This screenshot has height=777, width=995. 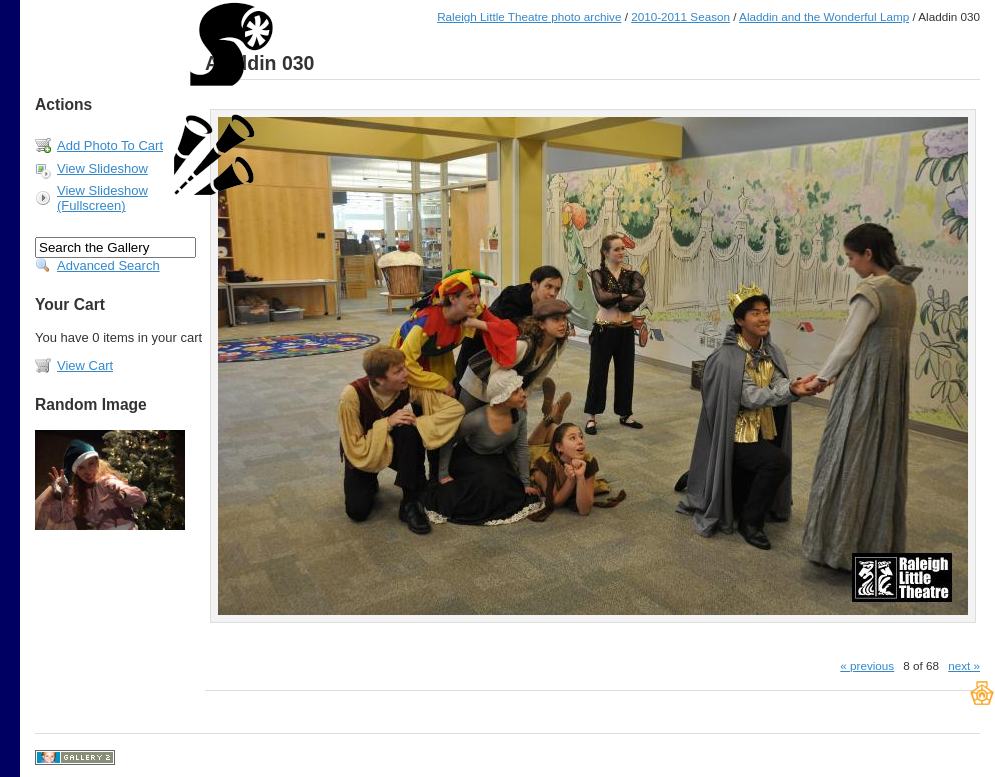 What do you see at coordinates (982, 693) in the screenshot?
I see `a lantern or light source item in a game inventory` at bounding box center [982, 693].